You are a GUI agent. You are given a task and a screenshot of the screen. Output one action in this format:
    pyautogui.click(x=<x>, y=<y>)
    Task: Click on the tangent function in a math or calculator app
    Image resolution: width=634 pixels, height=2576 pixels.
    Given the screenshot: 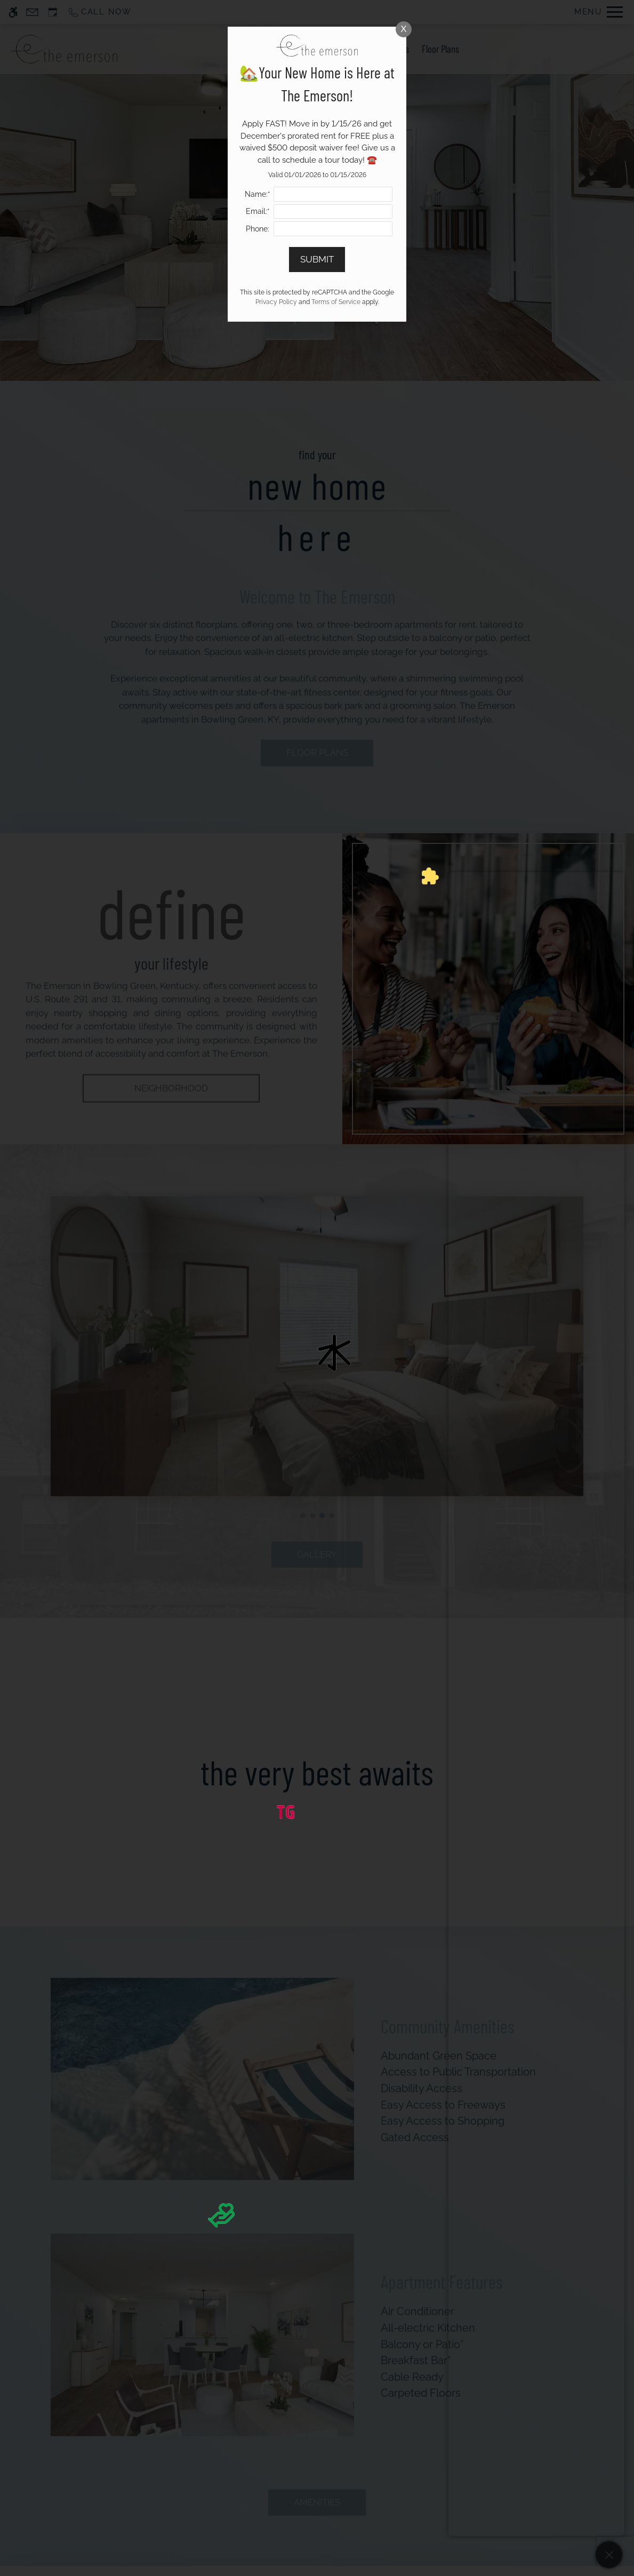 What is the action you would take?
    pyautogui.click(x=285, y=1812)
    